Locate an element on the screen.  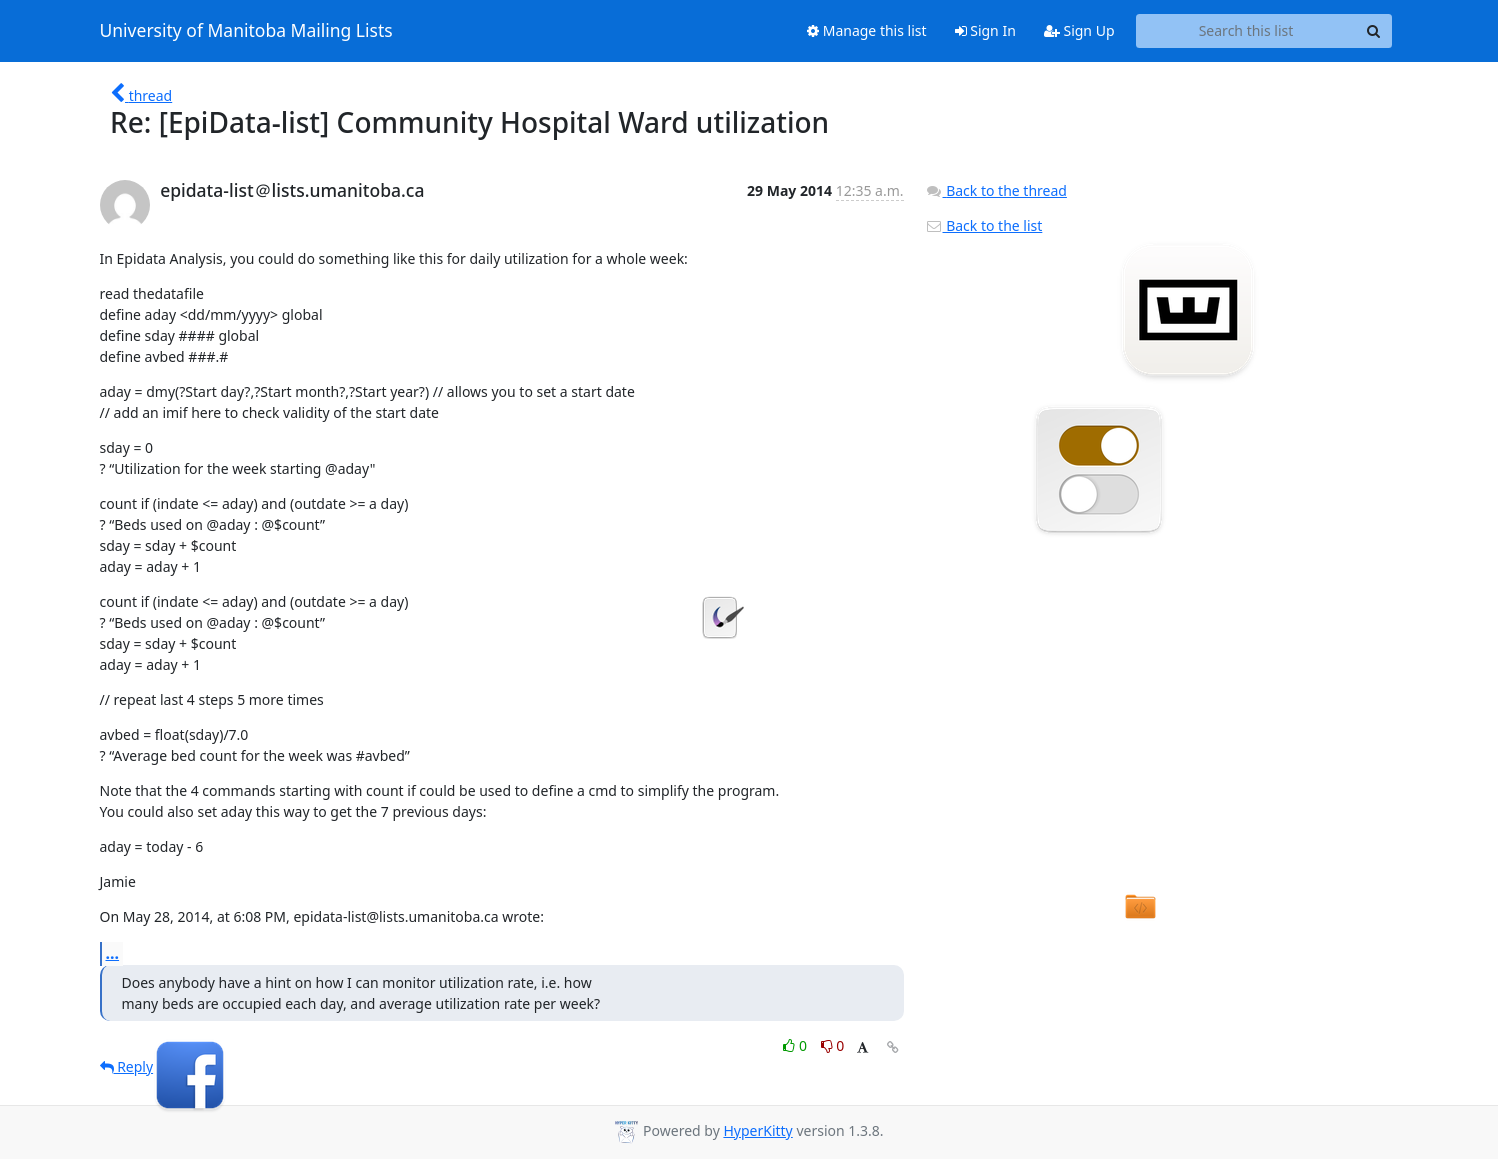
open wootility keyboard configuration app is located at coordinates (1188, 310).